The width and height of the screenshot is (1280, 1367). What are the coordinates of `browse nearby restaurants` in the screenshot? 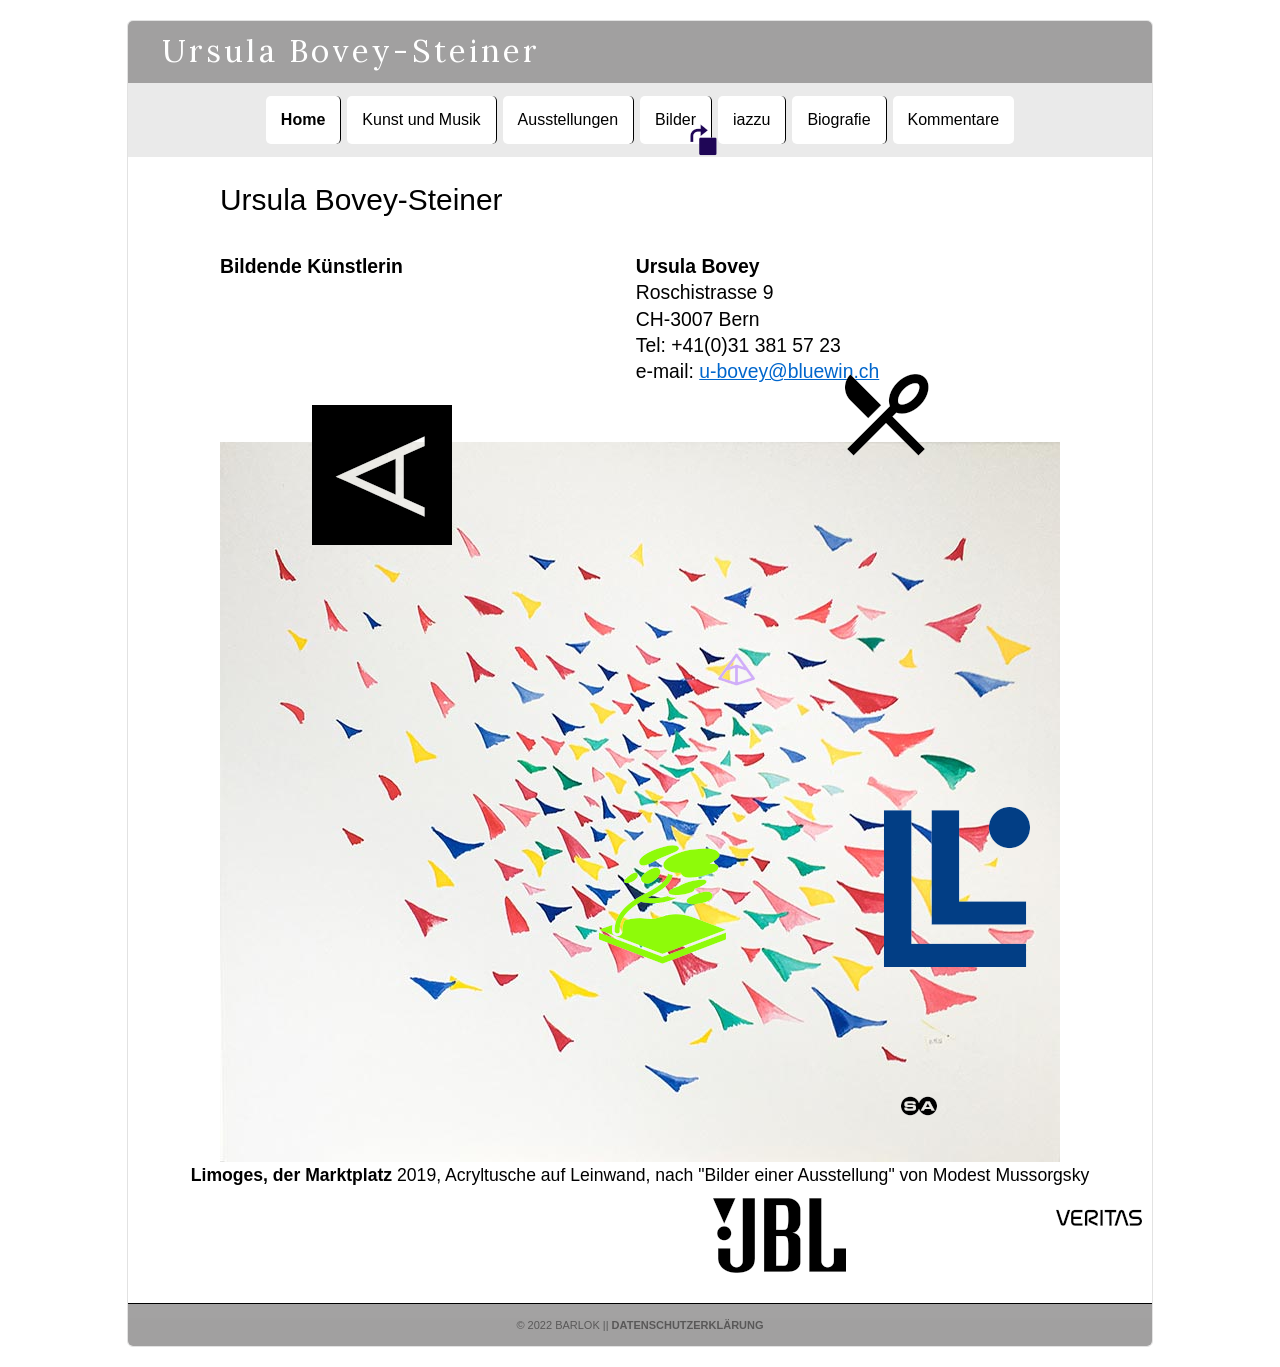 It's located at (886, 412).